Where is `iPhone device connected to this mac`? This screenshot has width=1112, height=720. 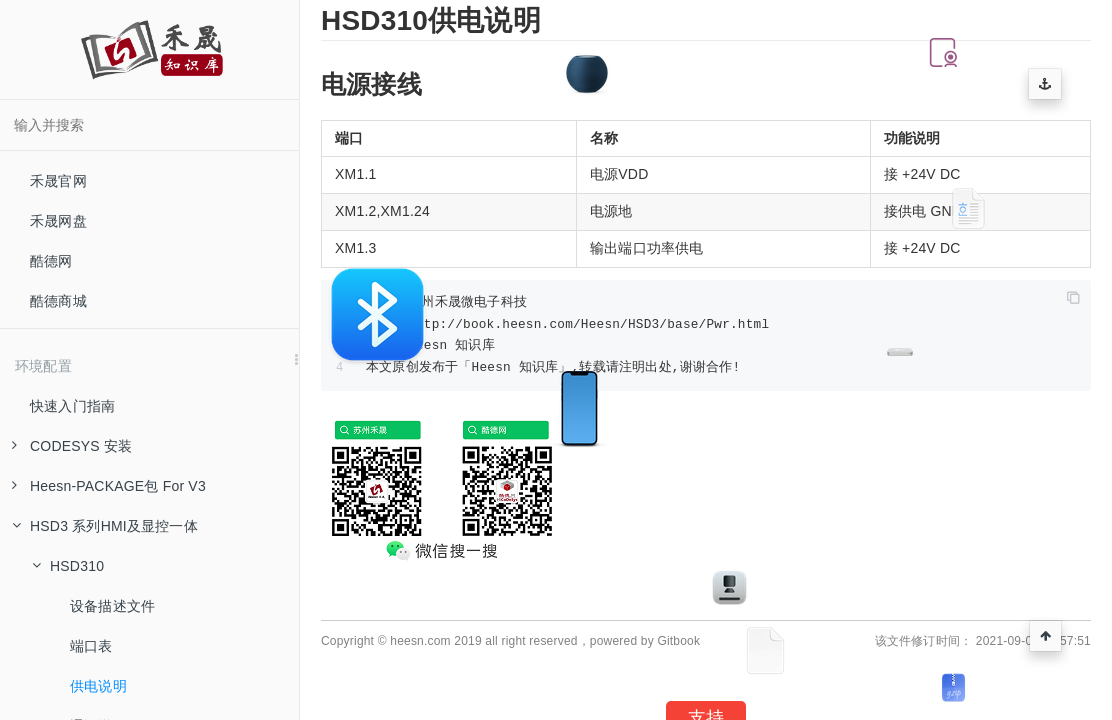
iPhone device connected to this mac is located at coordinates (579, 409).